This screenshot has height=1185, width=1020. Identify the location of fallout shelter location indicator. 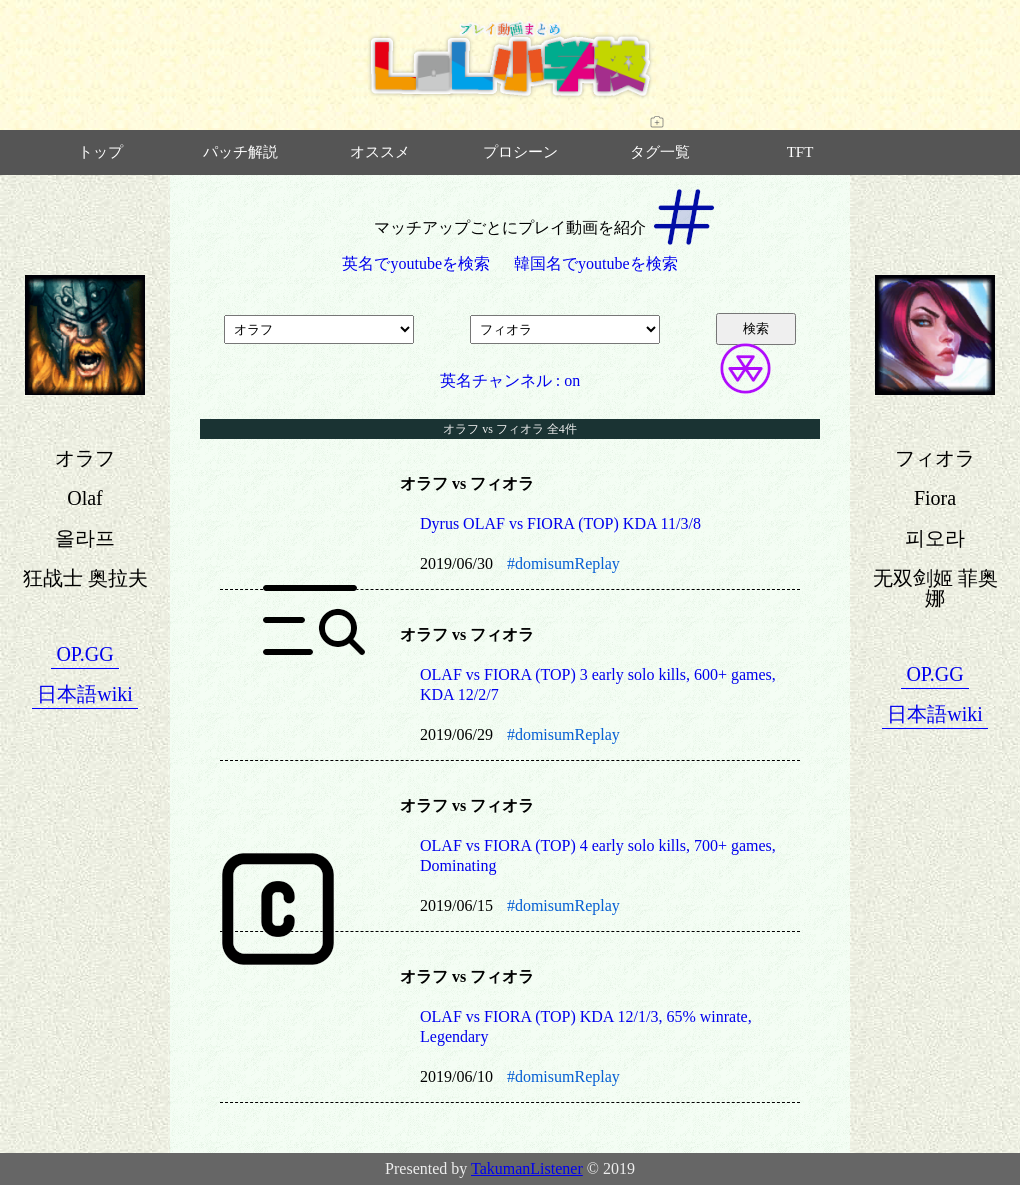
(745, 368).